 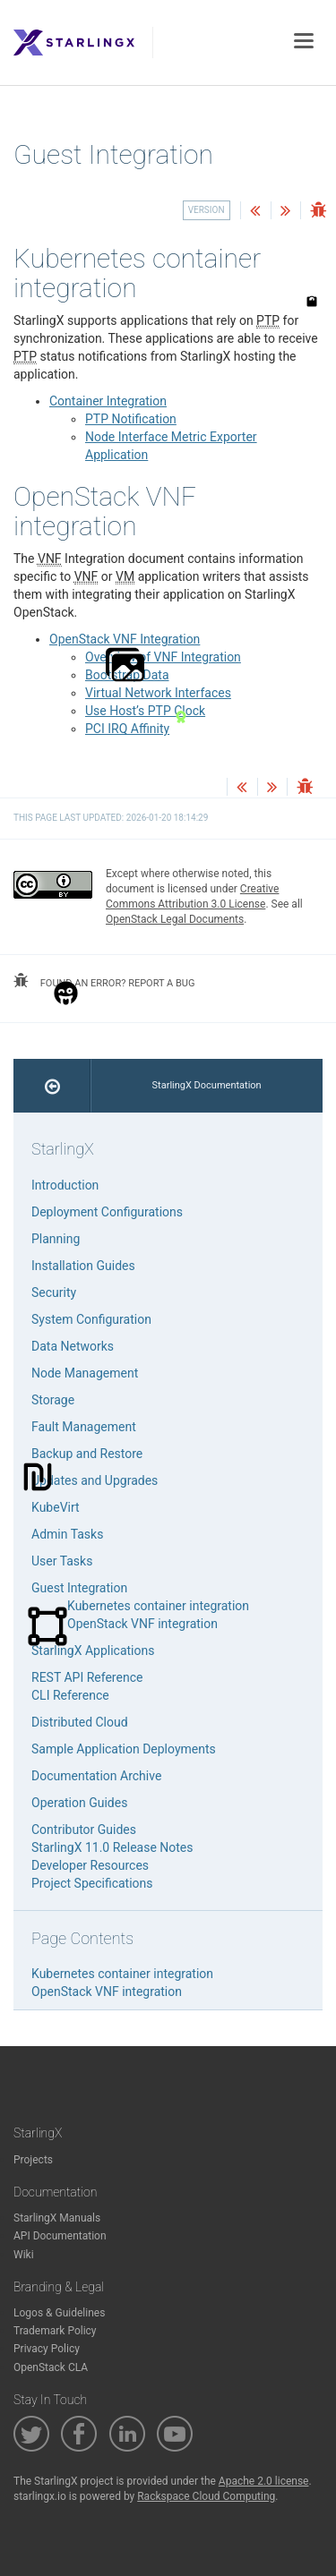 What do you see at coordinates (312, 302) in the screenshot?
I see `view weight or mass measurement` at bounding box center [312, 302].